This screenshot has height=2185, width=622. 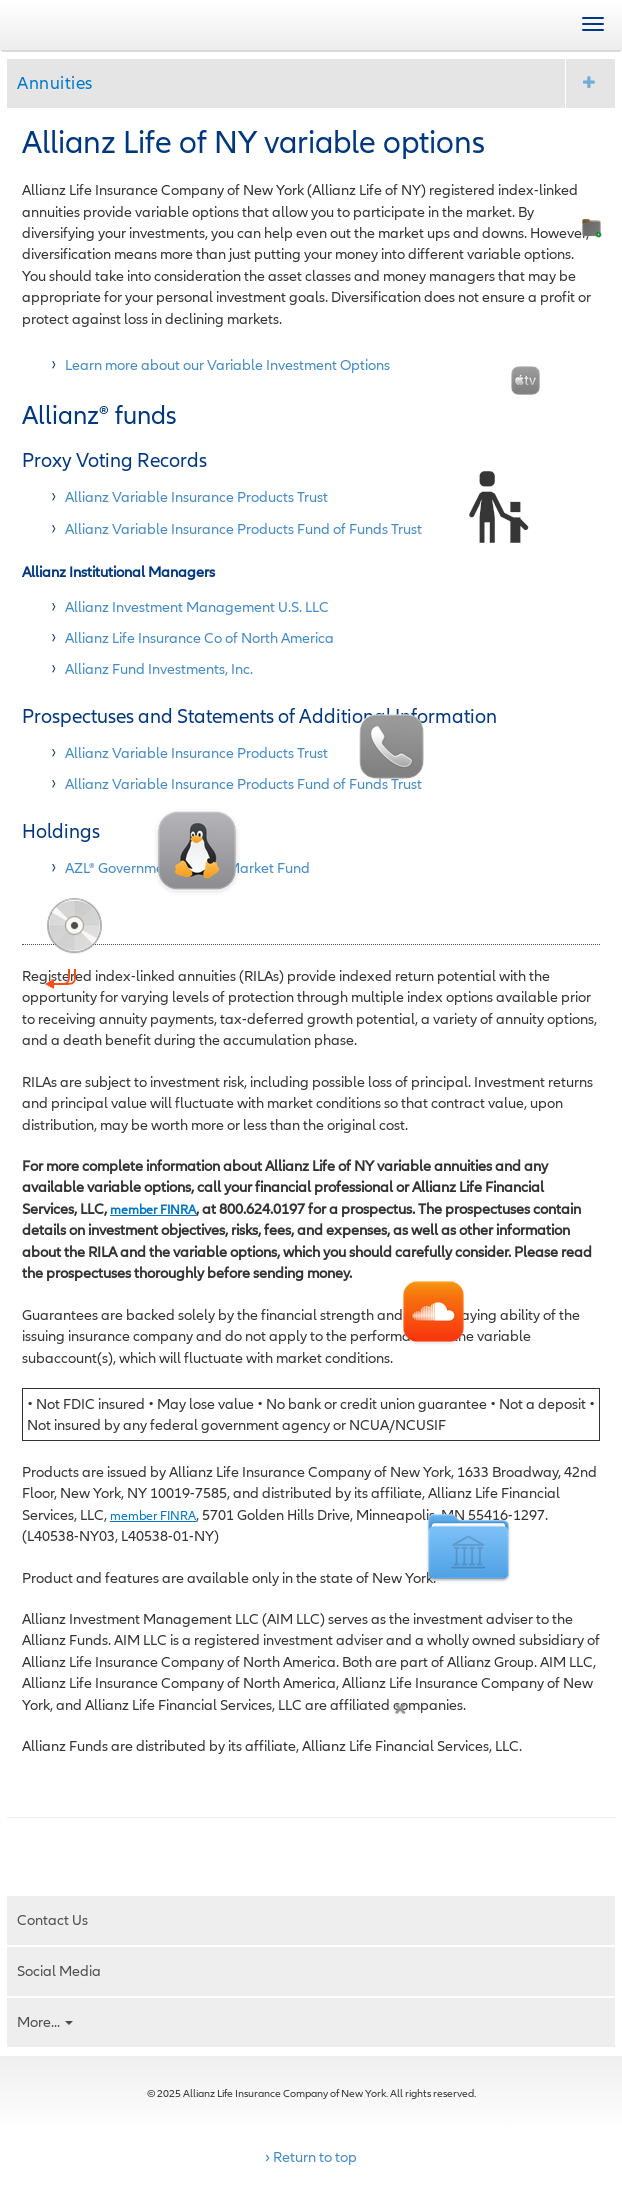 What do you see at coordinates (391, 746) in the screenshot?
I see `open the phone app to make a call` at bounding box center [391, 746].